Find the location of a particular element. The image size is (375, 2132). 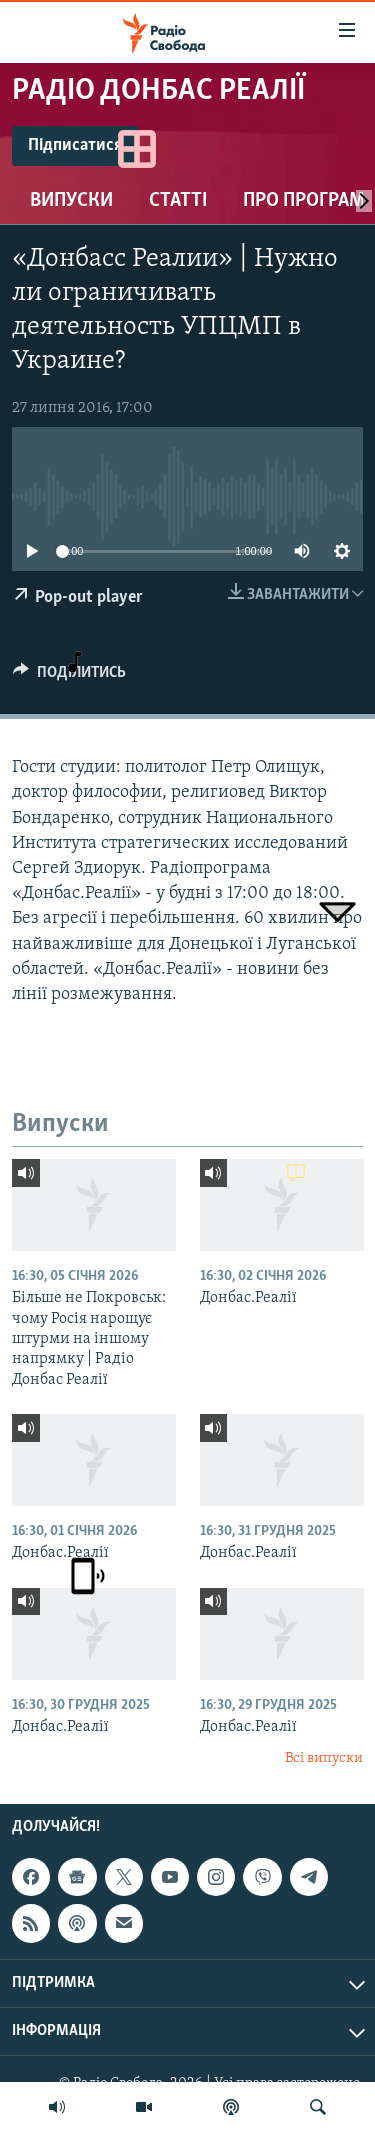

play or access audio content is located at coordinates (75, 662).